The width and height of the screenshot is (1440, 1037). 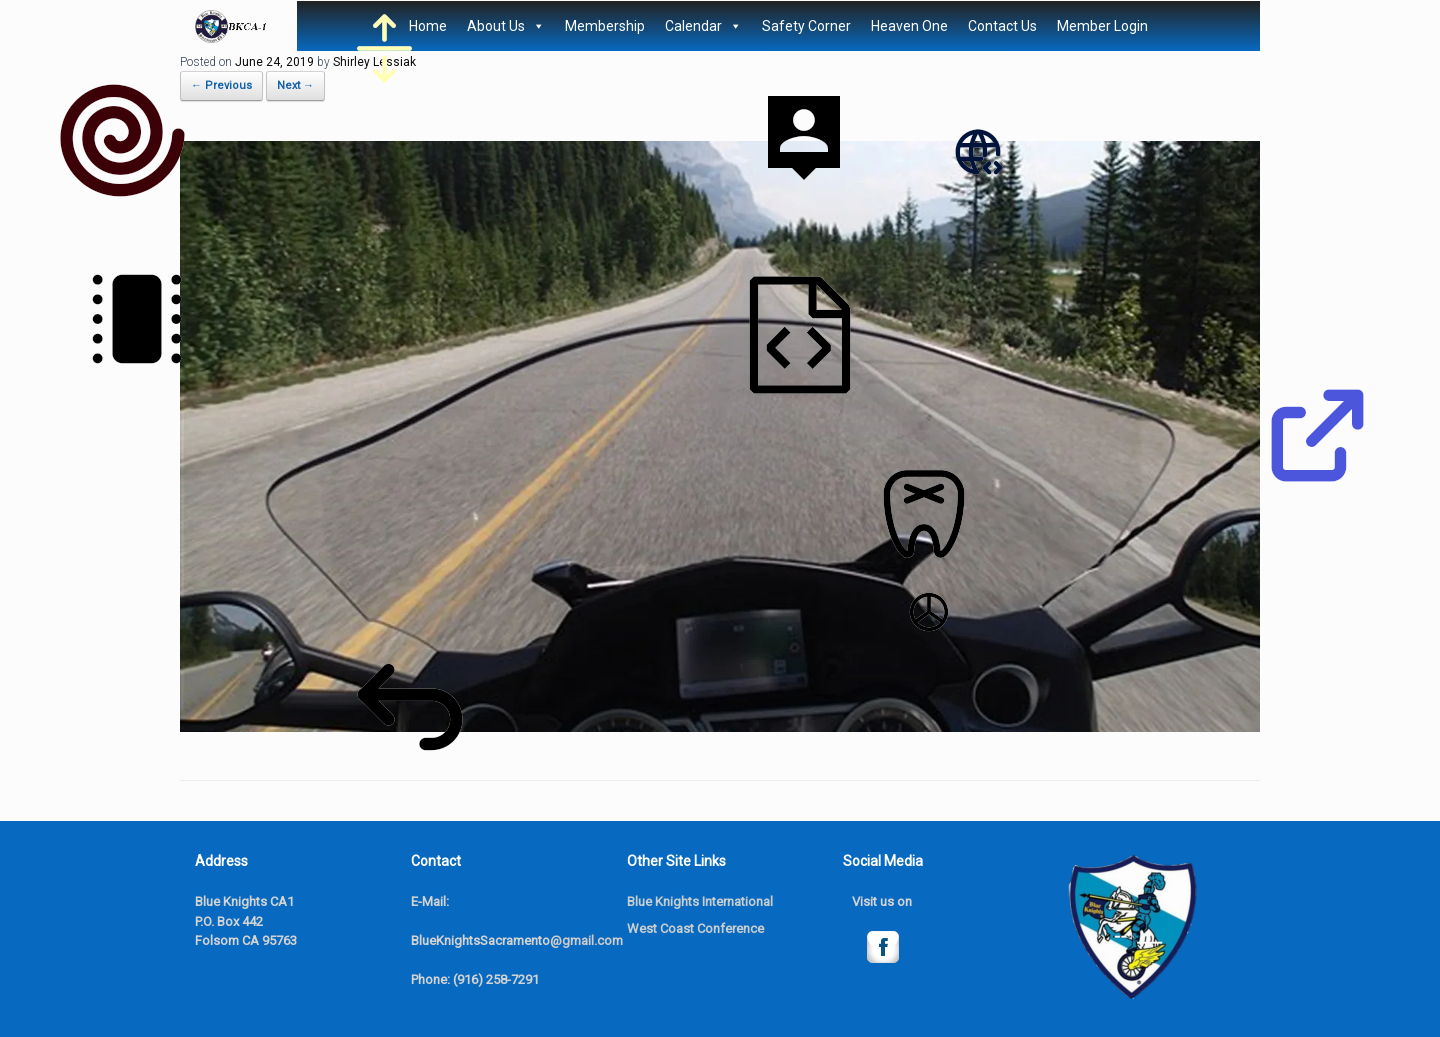 What do you see at coordinates (929, 612) in the screenshot?
I see `mercedes-benz brand logo` at bounding box center [929, 612].